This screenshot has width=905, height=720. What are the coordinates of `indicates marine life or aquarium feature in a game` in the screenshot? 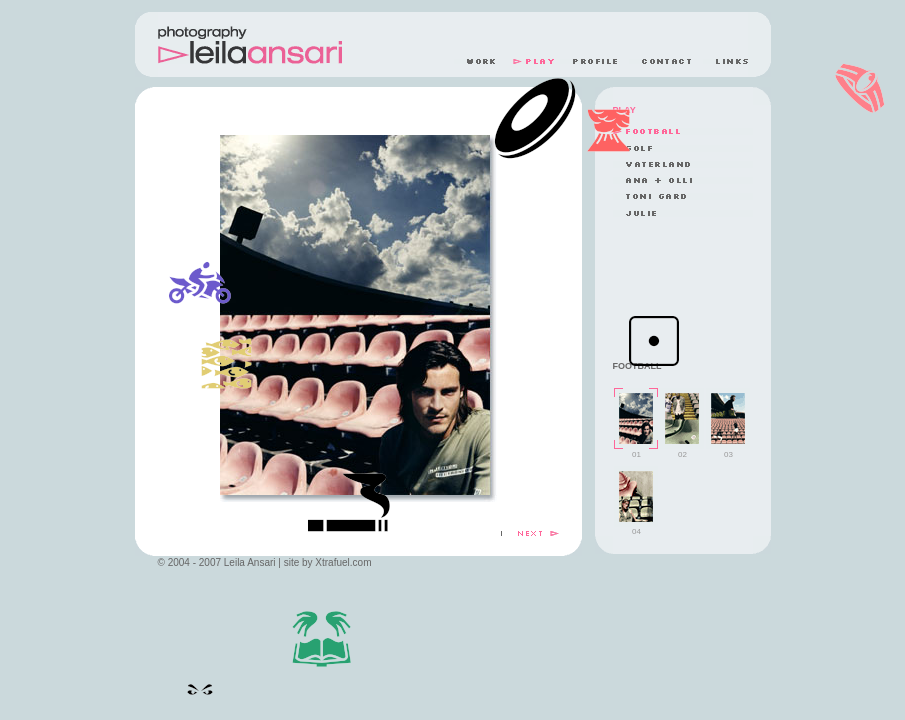 It's located at (226, 363).